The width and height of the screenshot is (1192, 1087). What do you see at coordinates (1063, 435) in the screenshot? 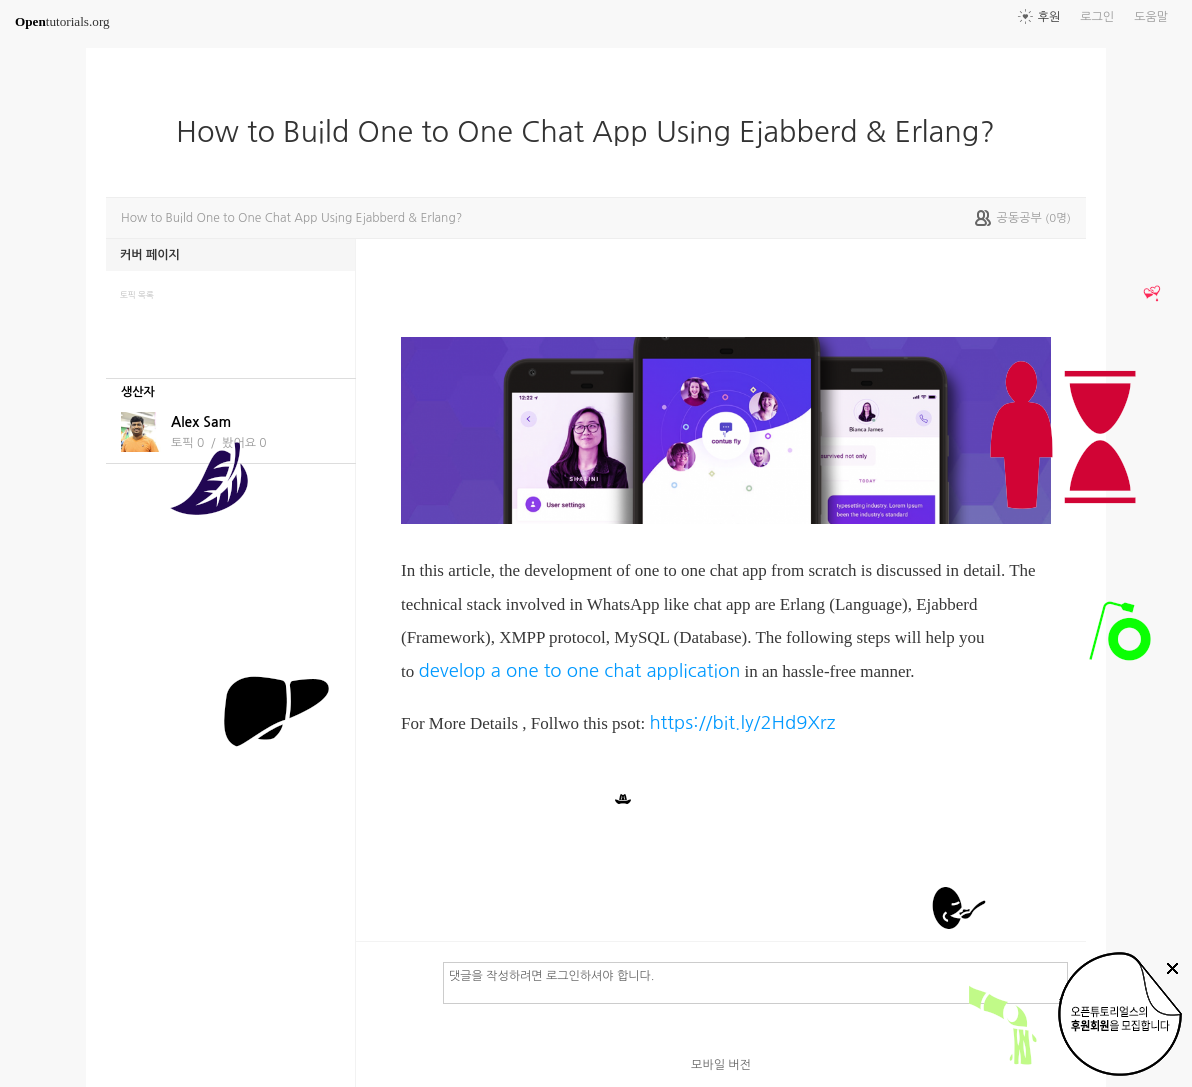
I see `view player's time spent in game` at bounding box center [1063, 435].